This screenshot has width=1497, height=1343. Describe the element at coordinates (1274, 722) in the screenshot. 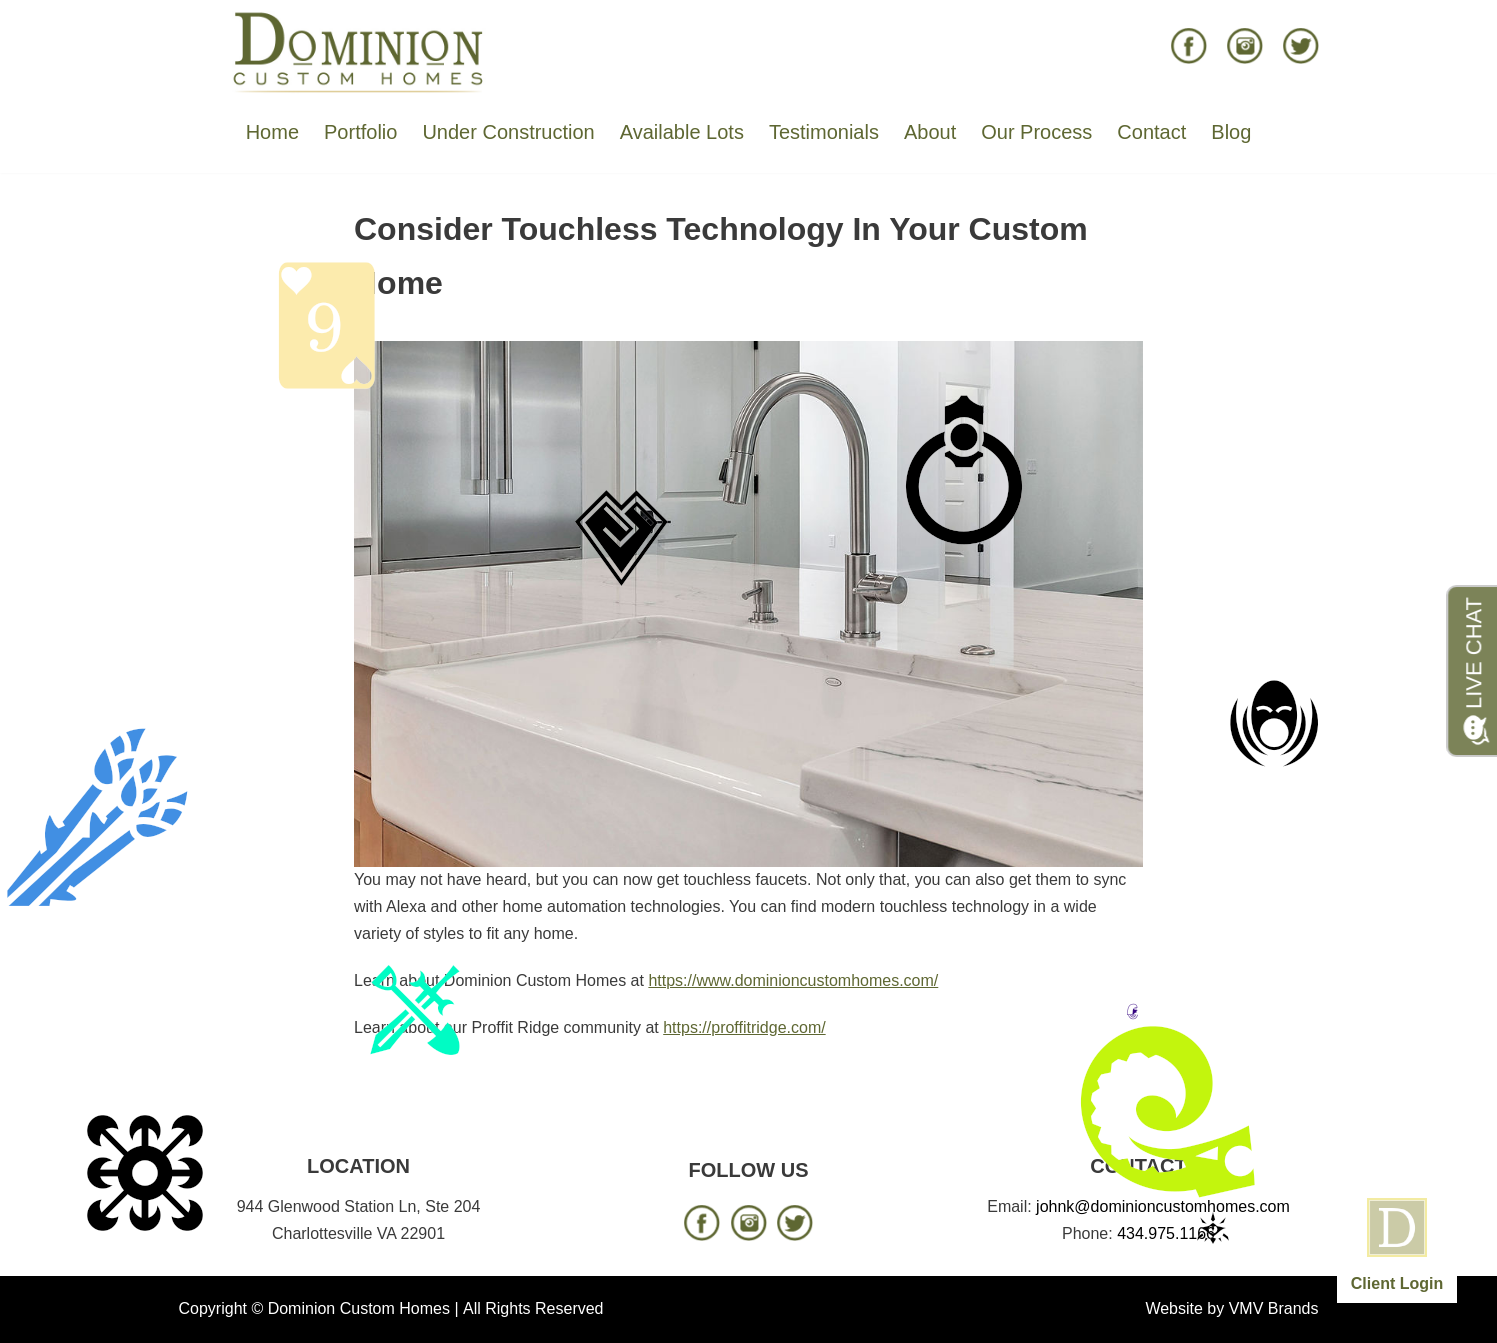

I see `send a voice message or shout` at that location.